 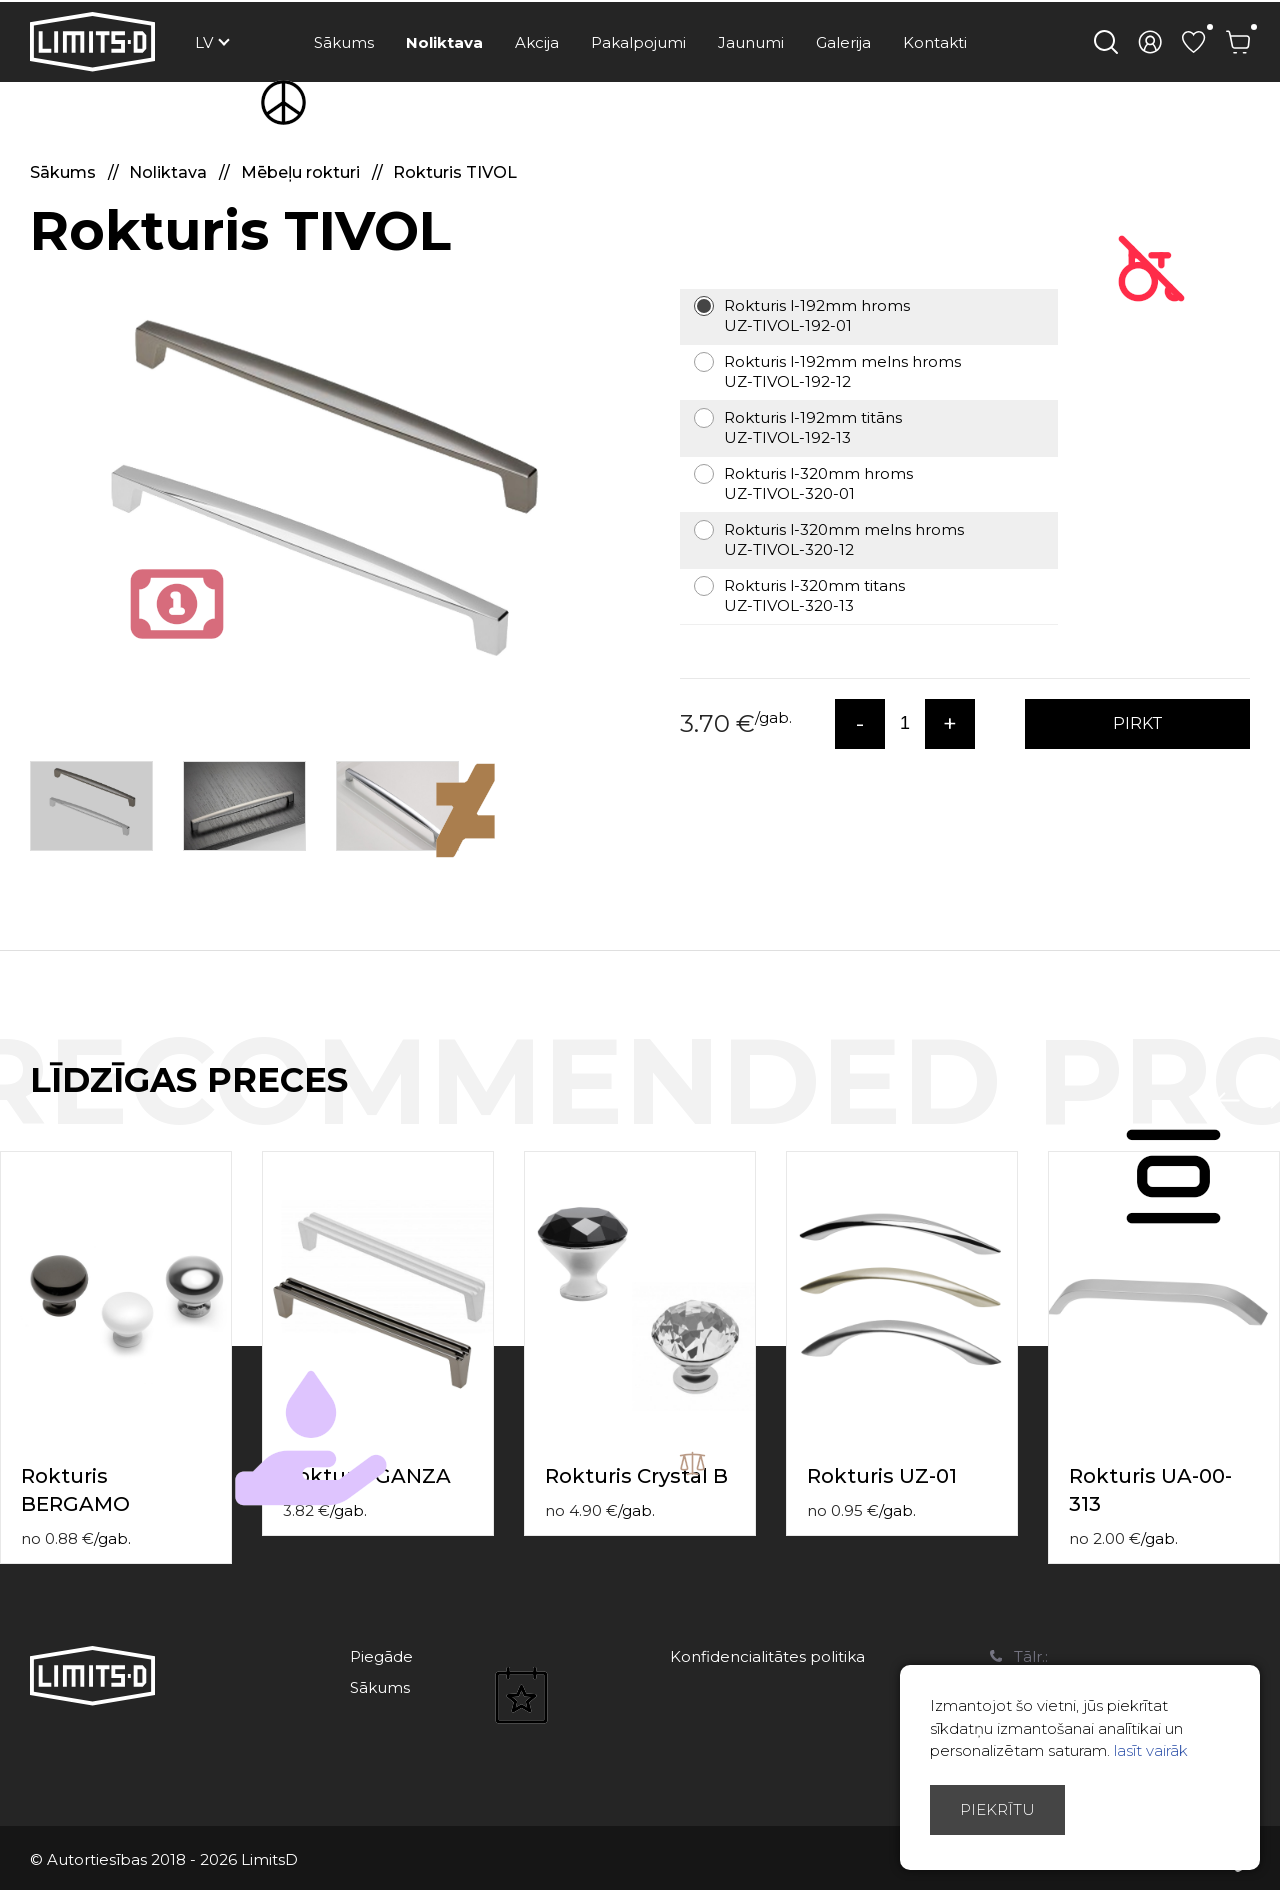 What do you see at coordinates (1173, 1176) in the screenshot?
I see `distribute elements evenly horizontally` at bounding box center [1173, 1176].